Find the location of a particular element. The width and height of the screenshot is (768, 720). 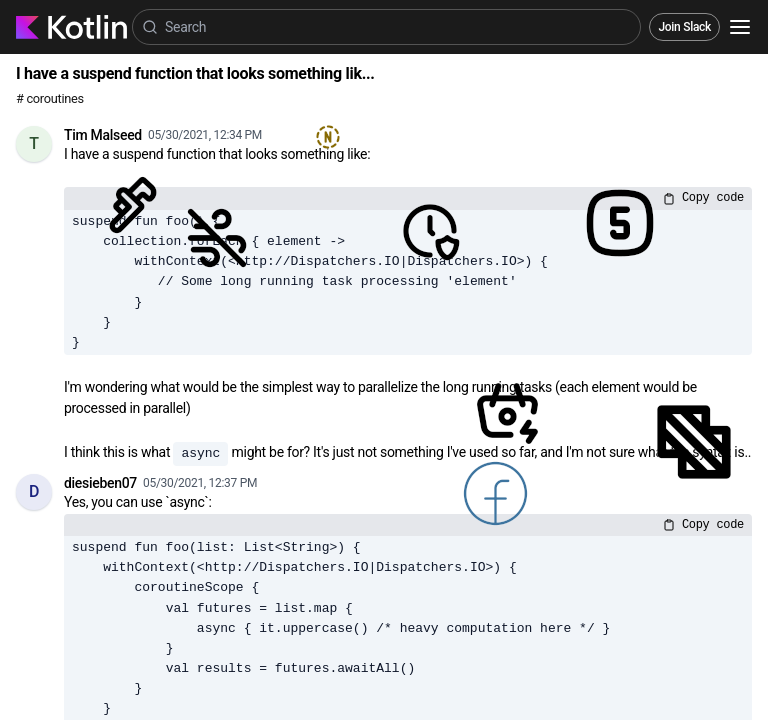

indicates step 5 in a multi-step process is located at coordinates (620, 223).